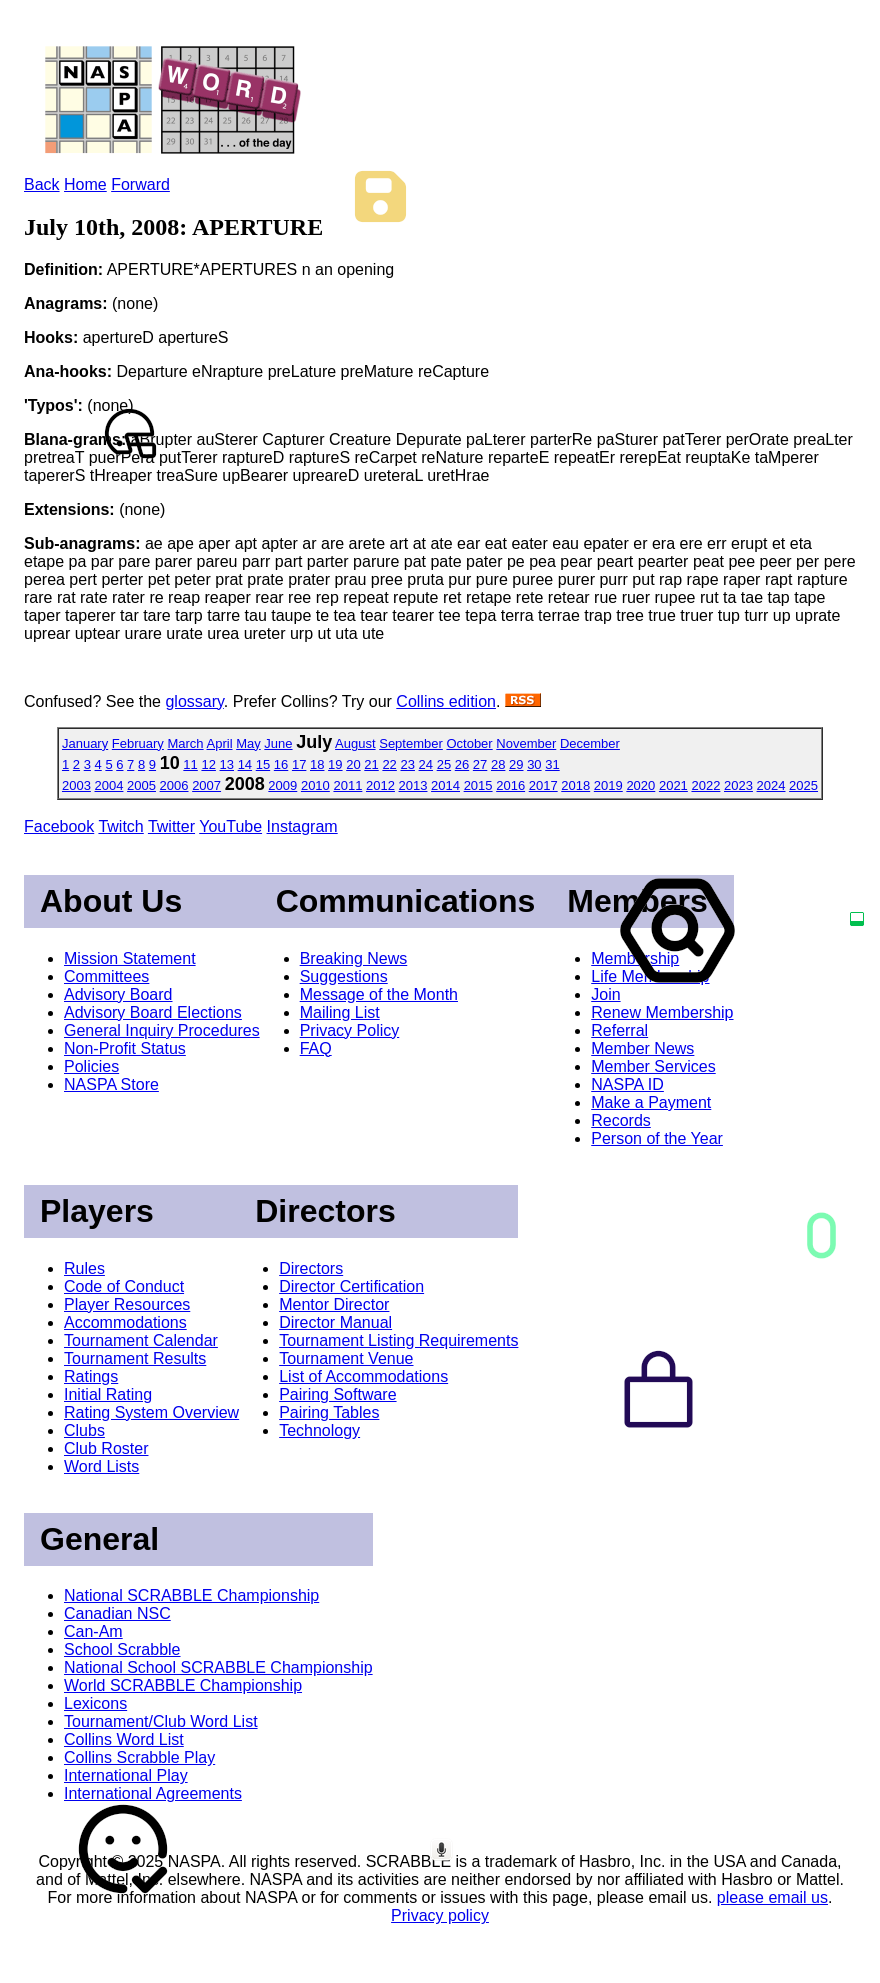 The image size is (880, 1983). I want to click on confirm mood or emotional check-in, so click(123, 1849).